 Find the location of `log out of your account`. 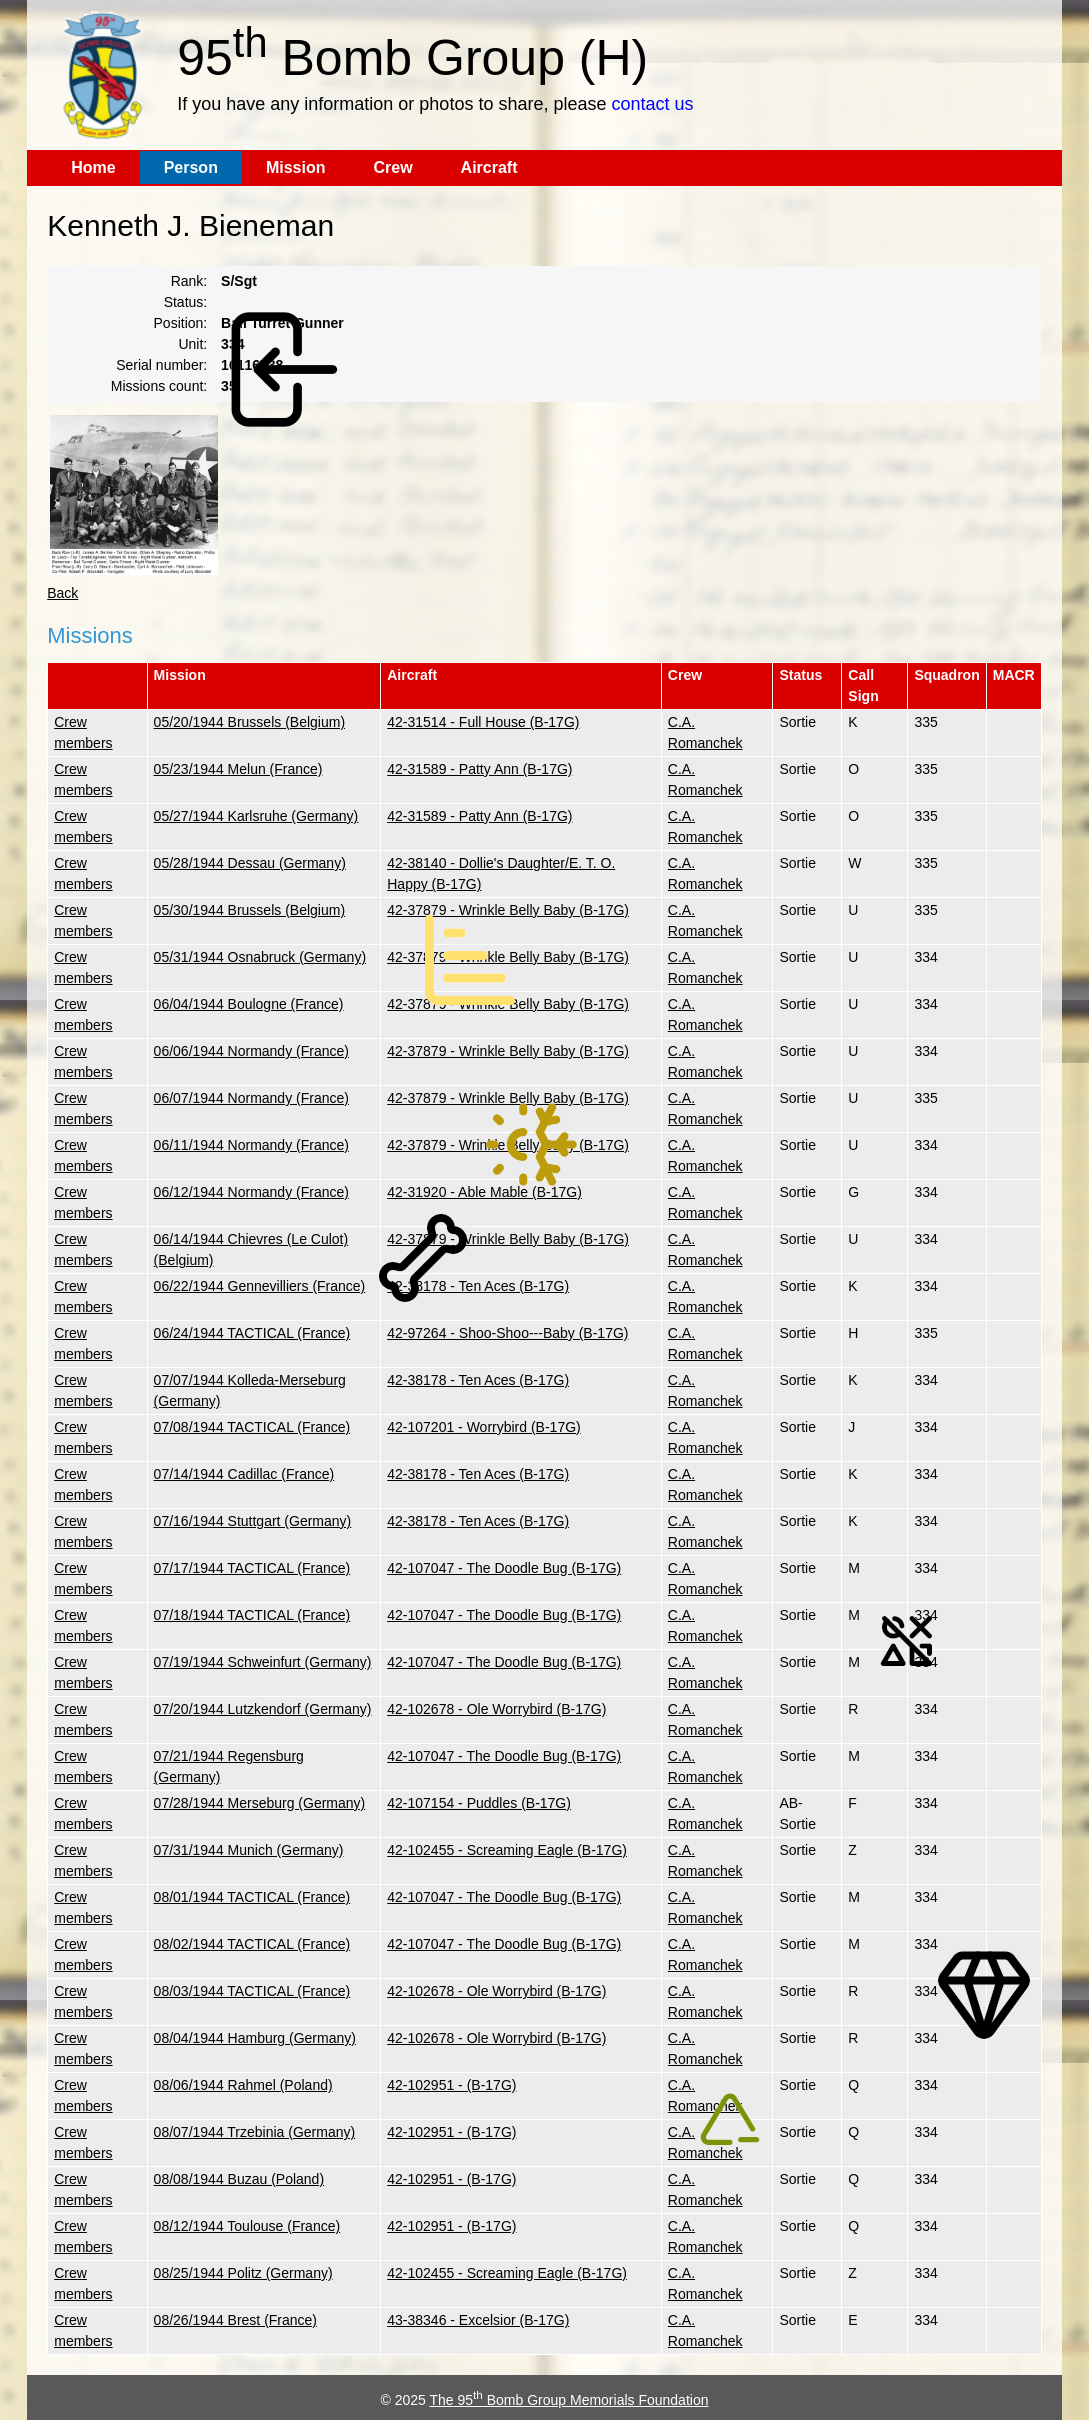

log out of your account is located at coordinates (275, 369).